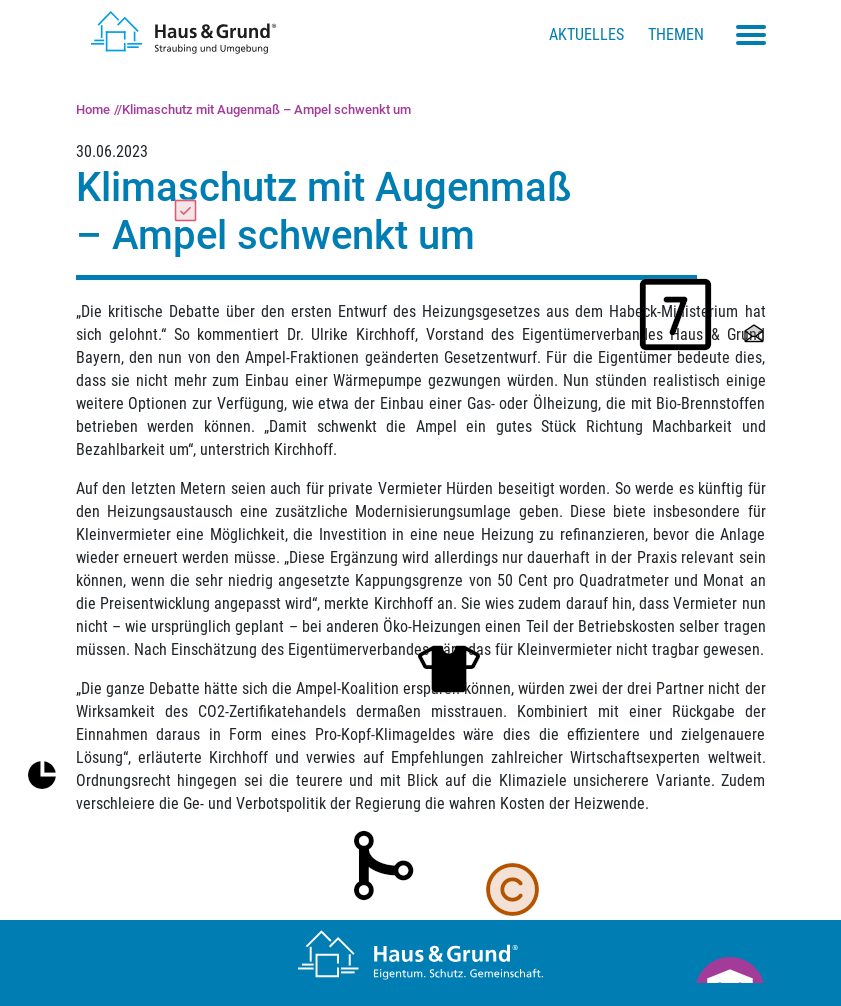 The width and height of the screenshot is (841, 1006). What do you see at coordinates (449, 669) in the screenshot?
I see `browse clothing or apparel items` at bounding box center [449, 669].